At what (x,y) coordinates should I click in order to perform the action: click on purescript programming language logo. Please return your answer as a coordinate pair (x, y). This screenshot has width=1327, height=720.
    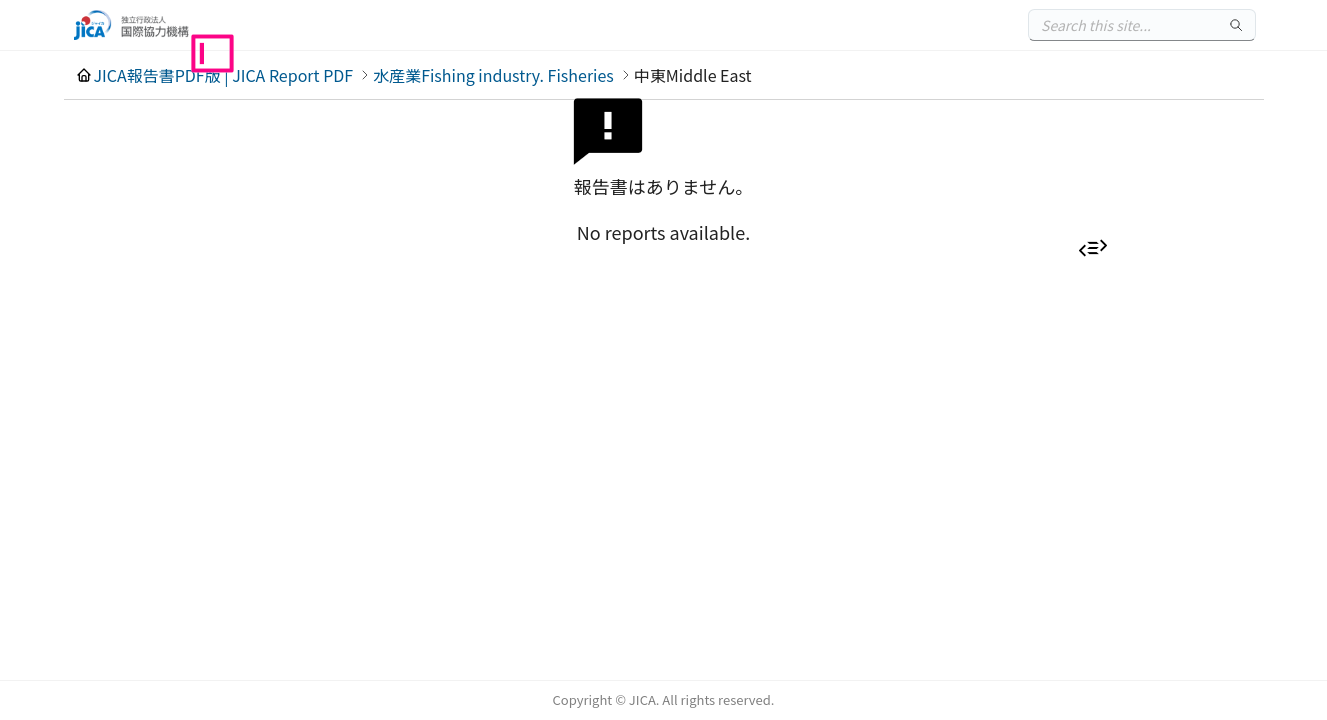
    Looking at the image, I should click on (1093, 248).